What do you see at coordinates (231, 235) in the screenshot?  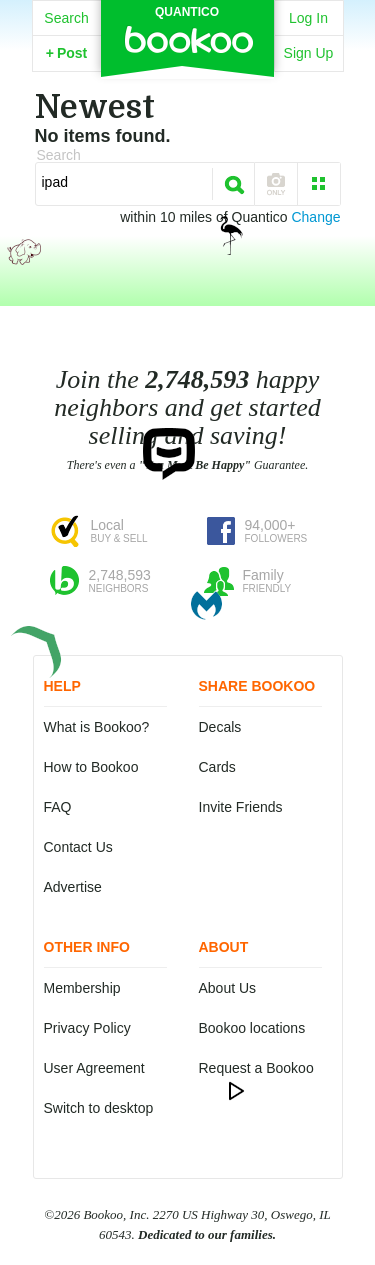 I see `Silver Airways airline logo` at bounding box center [231, 235].